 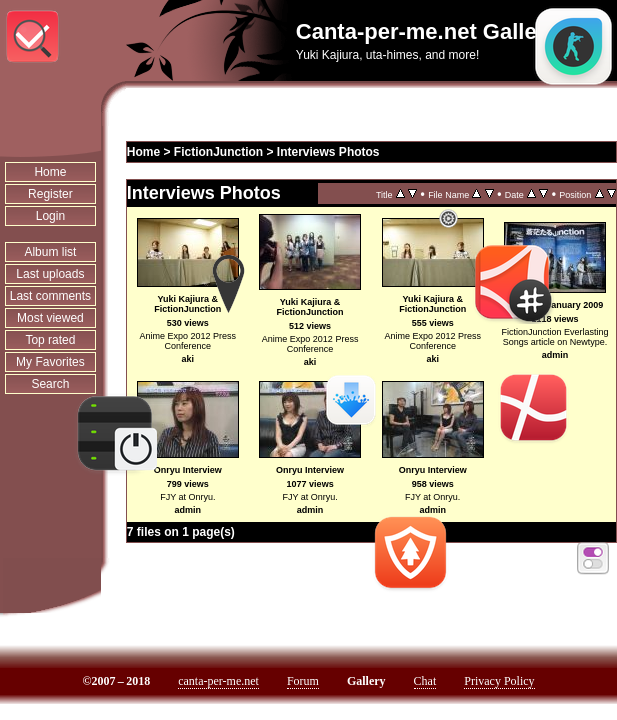 What do you see at coordinates (228, 282) in the screenshot?
I see `open maps application` at bounding box center [228, 282].